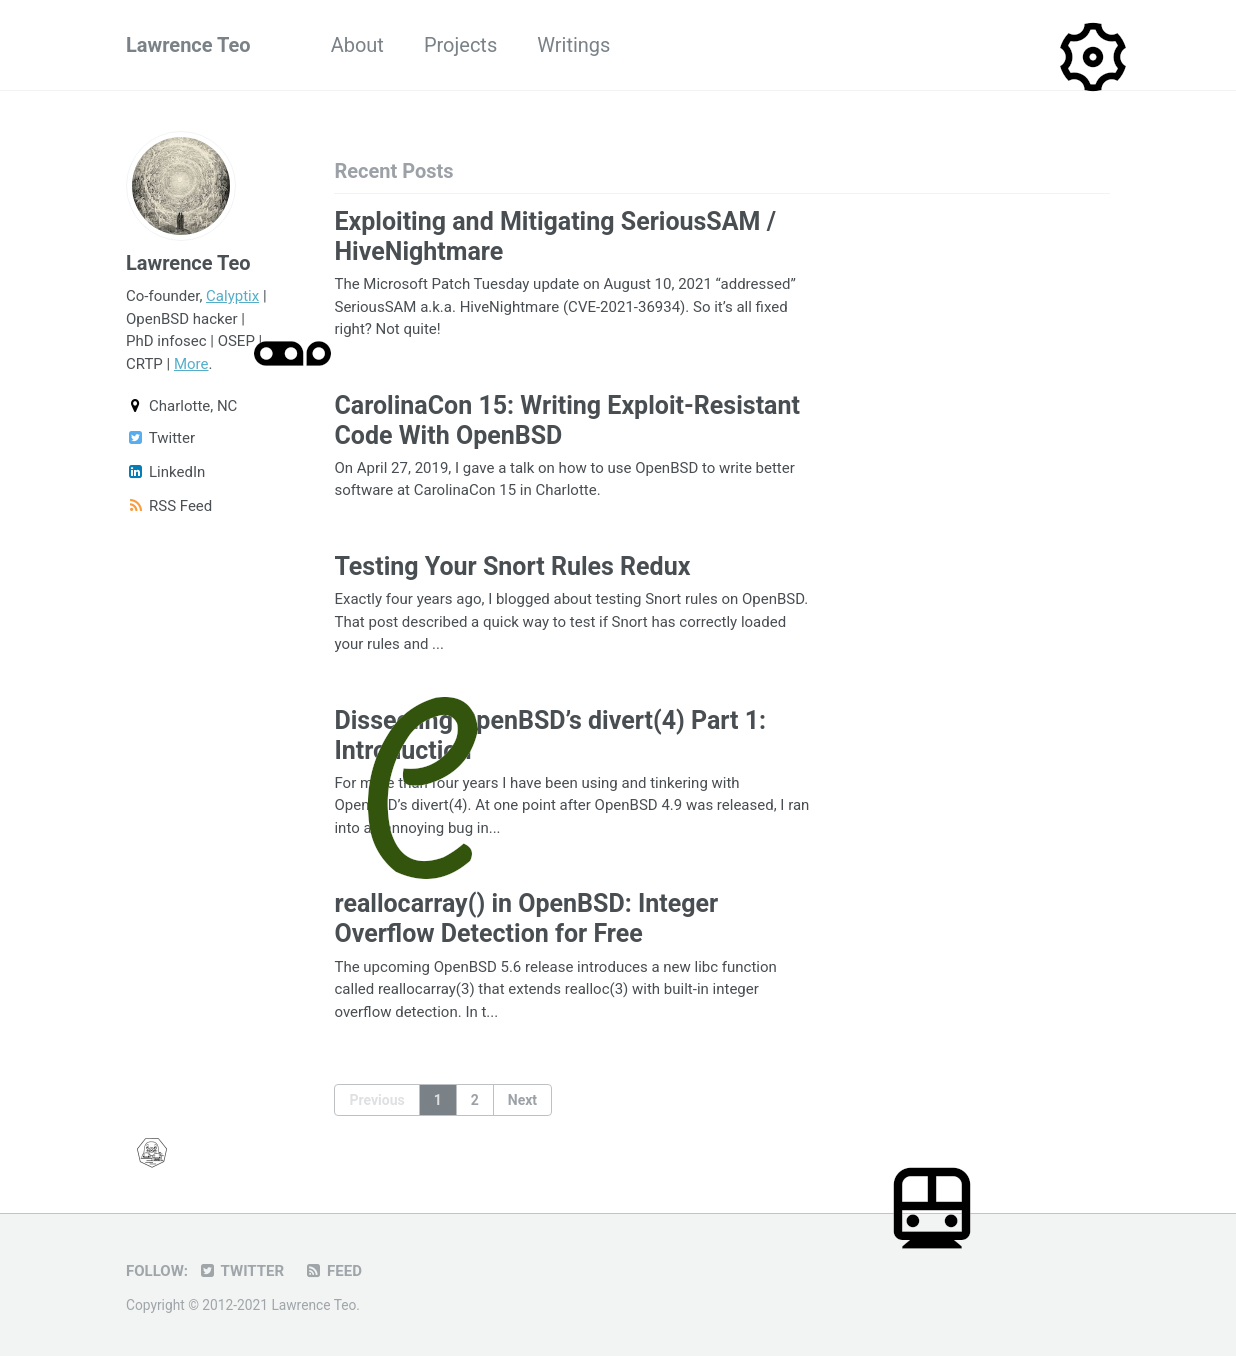 Image resolution: width=1236 pixels, height=1356 pixels. Describe the element at coordinates (1093, 57) in the screenshot. I see `access settings or preferences` at that location.